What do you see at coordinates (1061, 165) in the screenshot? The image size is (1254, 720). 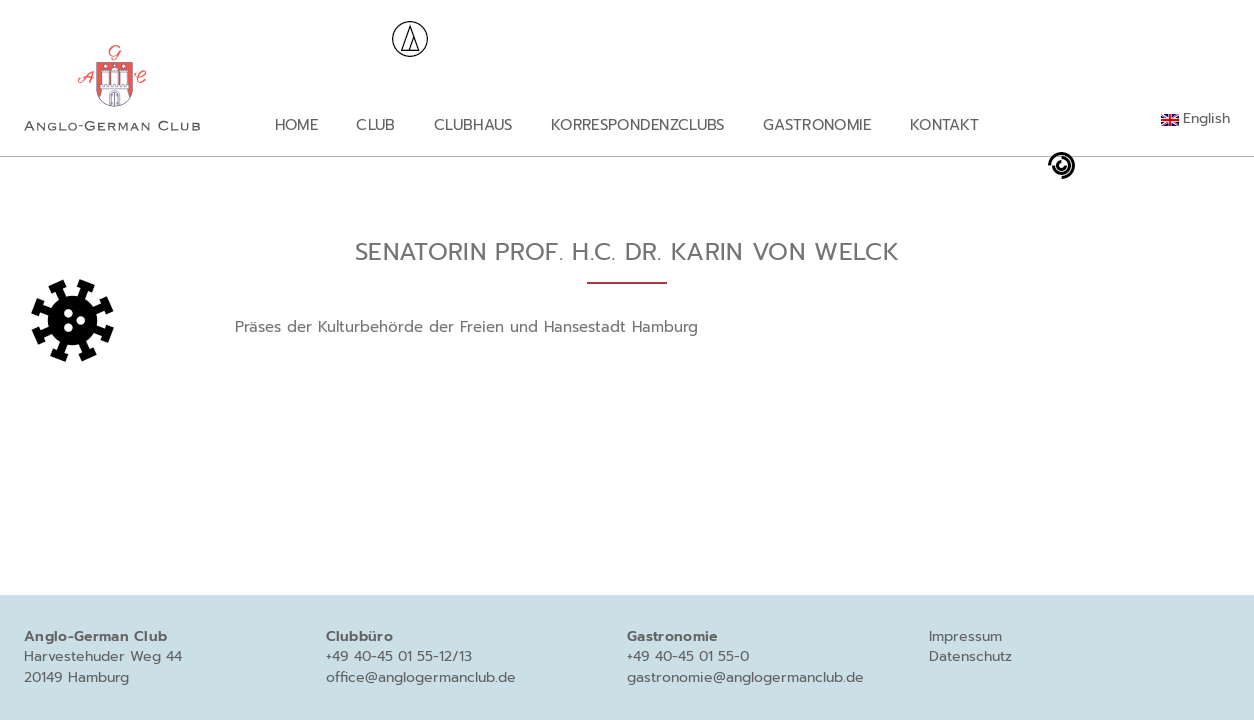 I see `open QuantConnect platform` at bounding box center [1061, 165].